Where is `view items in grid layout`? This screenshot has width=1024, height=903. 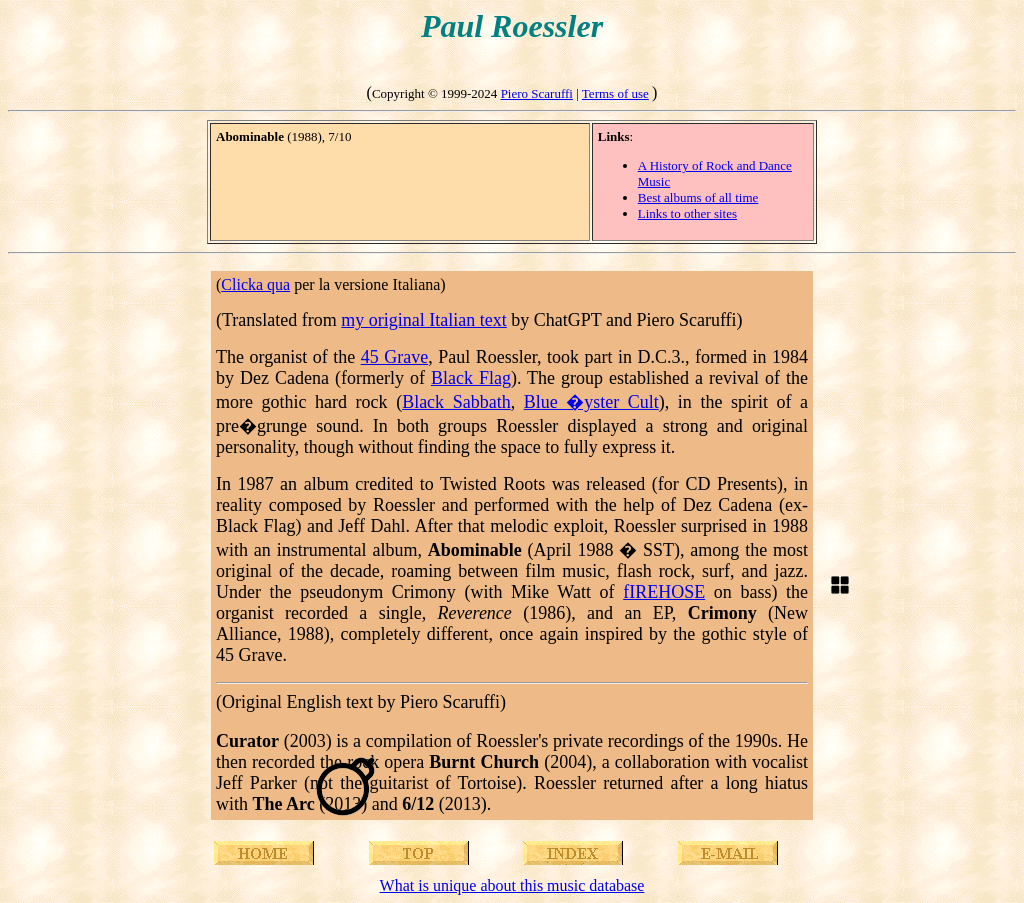
view items in grid layout is located at coordinates (840, 585).